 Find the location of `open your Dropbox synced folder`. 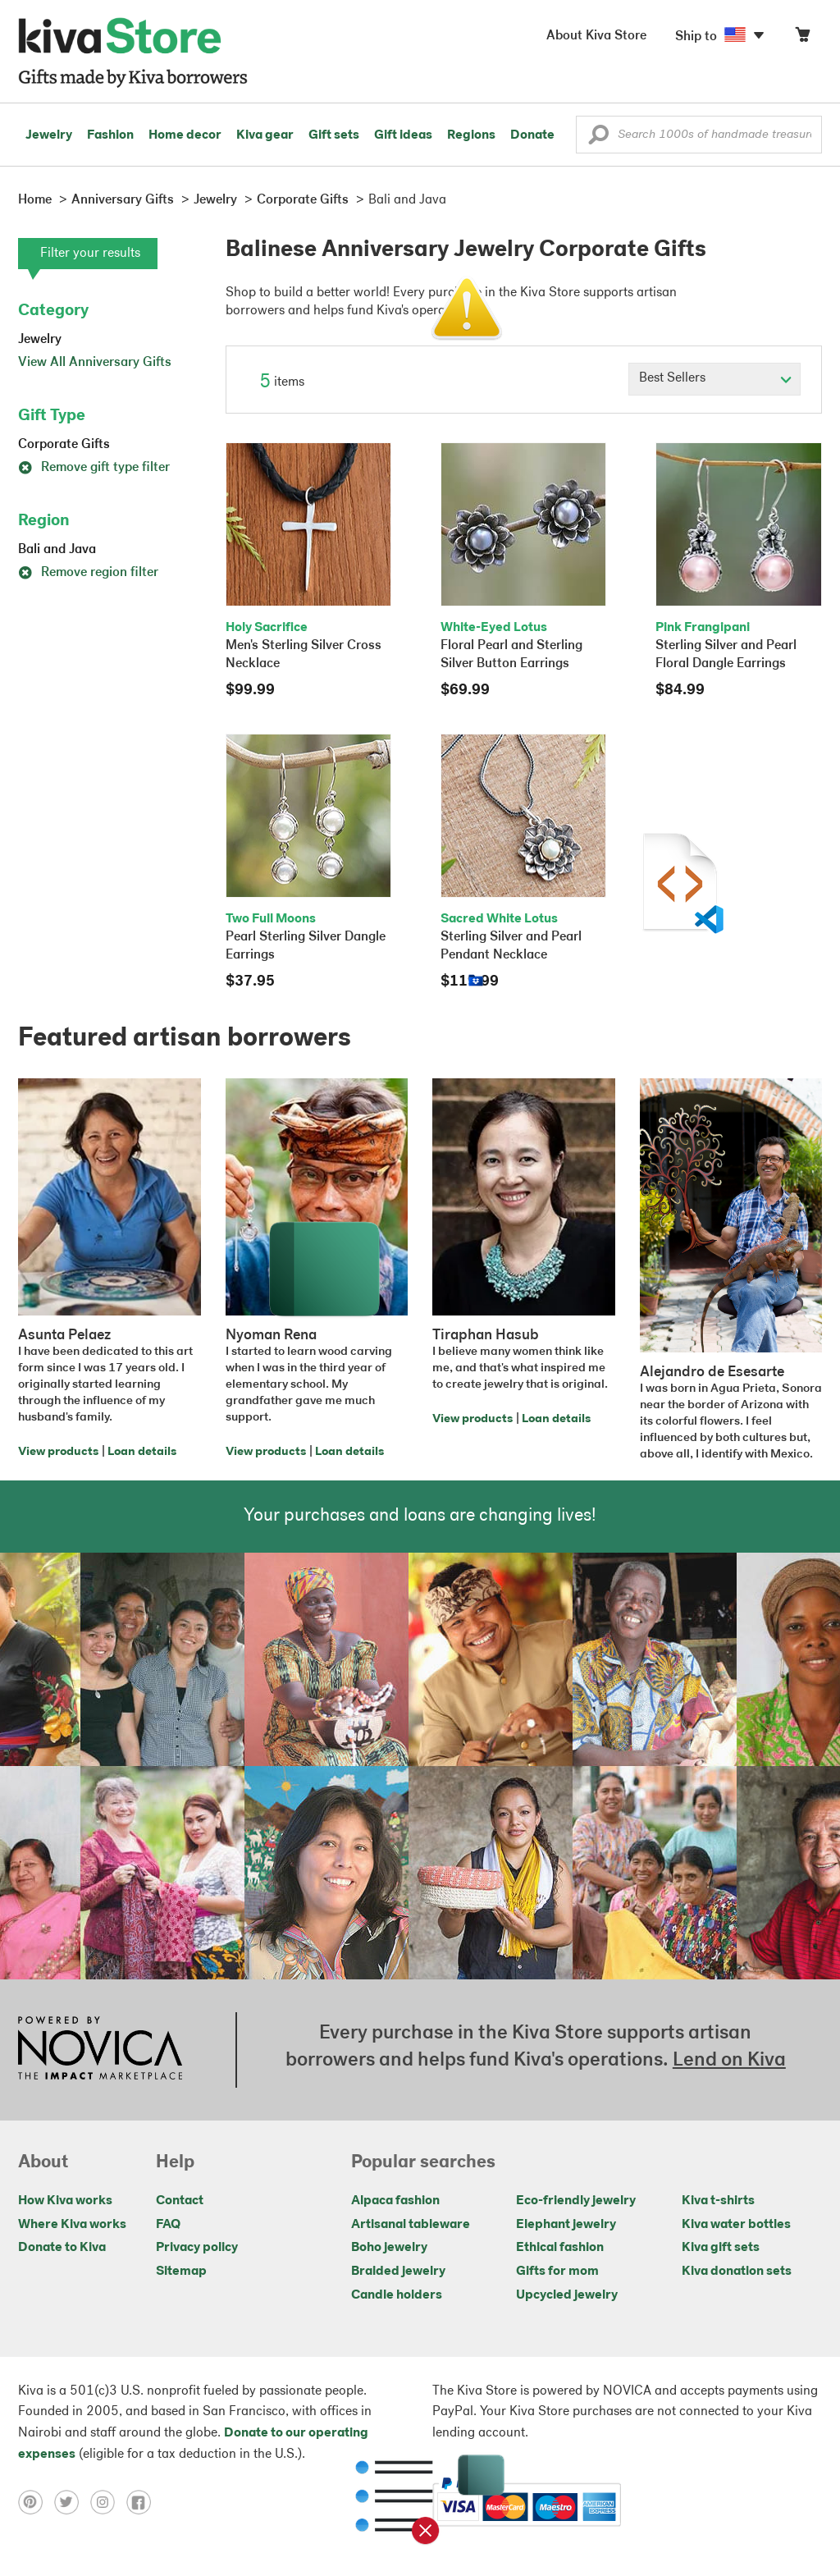

open your Dropbox synced folder is located at coordinates (476, 981).